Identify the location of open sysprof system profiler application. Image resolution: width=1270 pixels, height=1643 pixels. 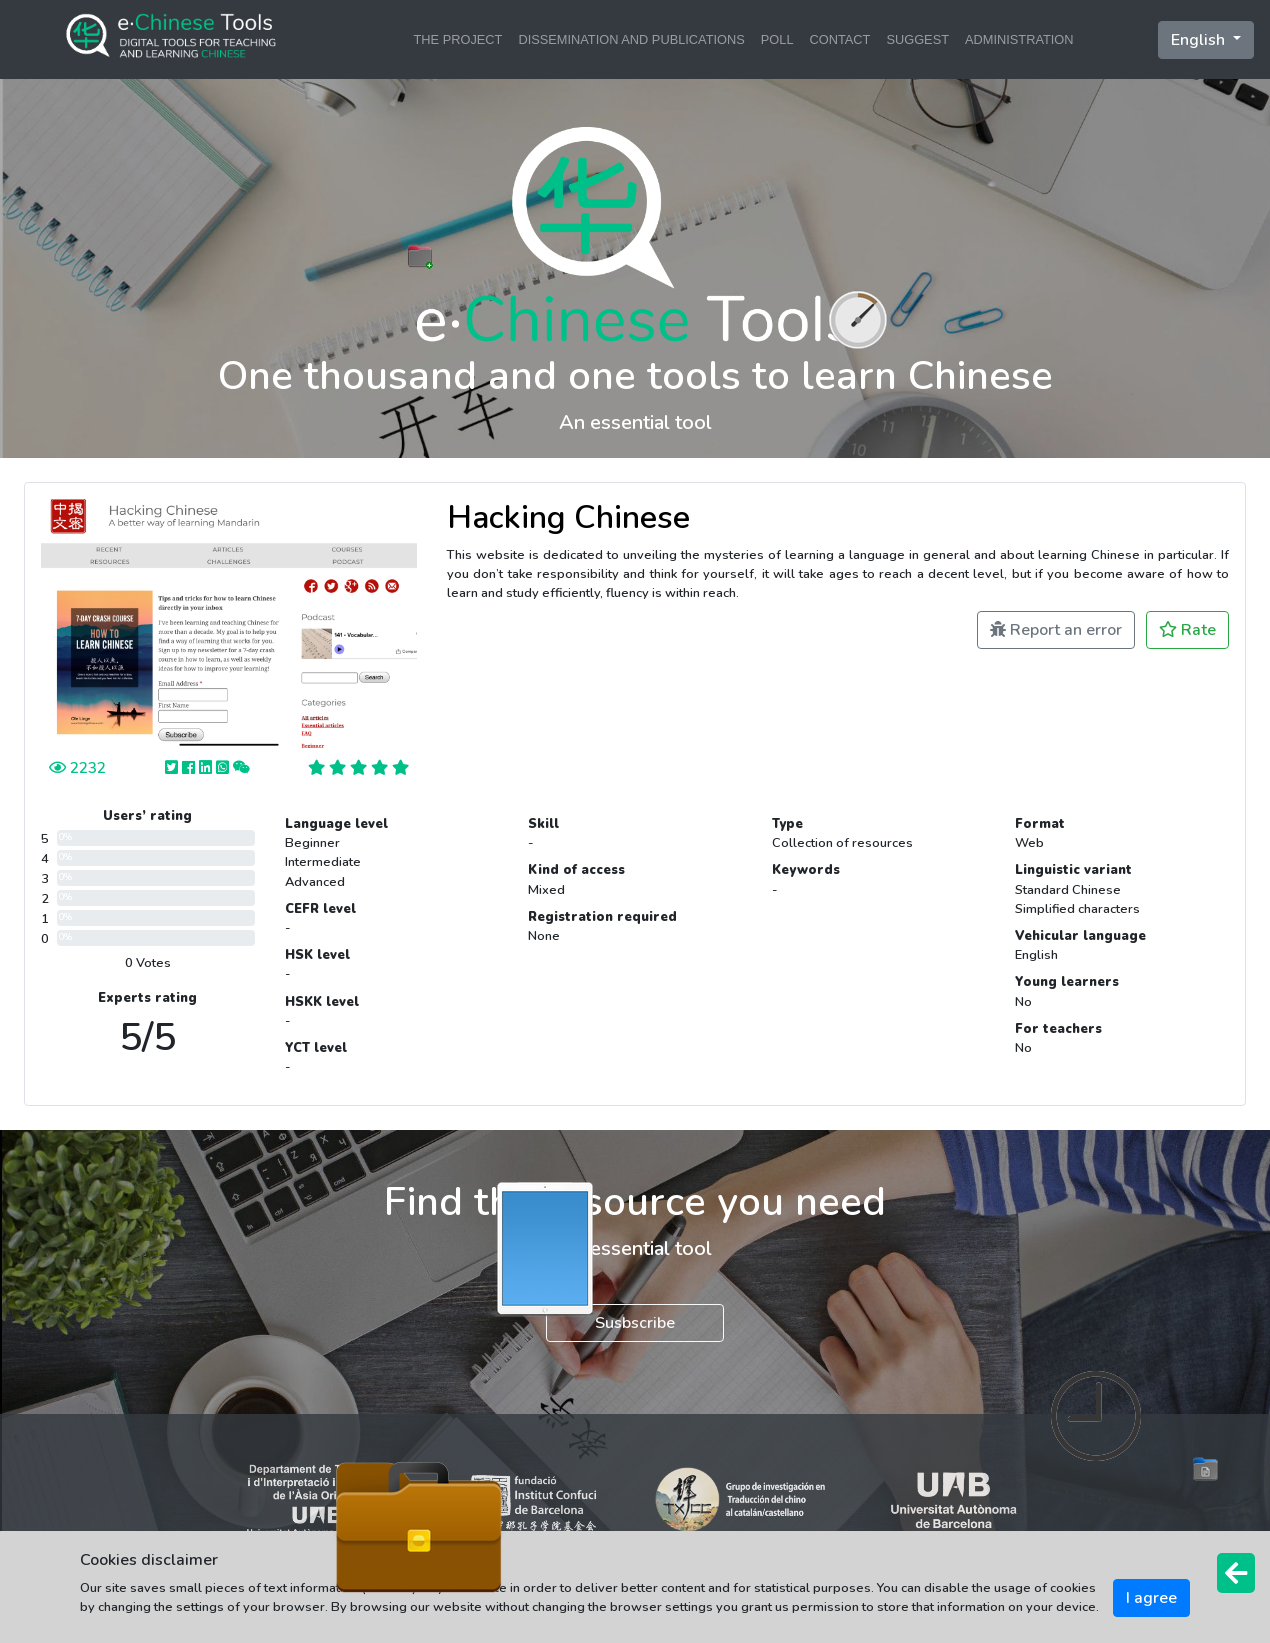
(858, 320).